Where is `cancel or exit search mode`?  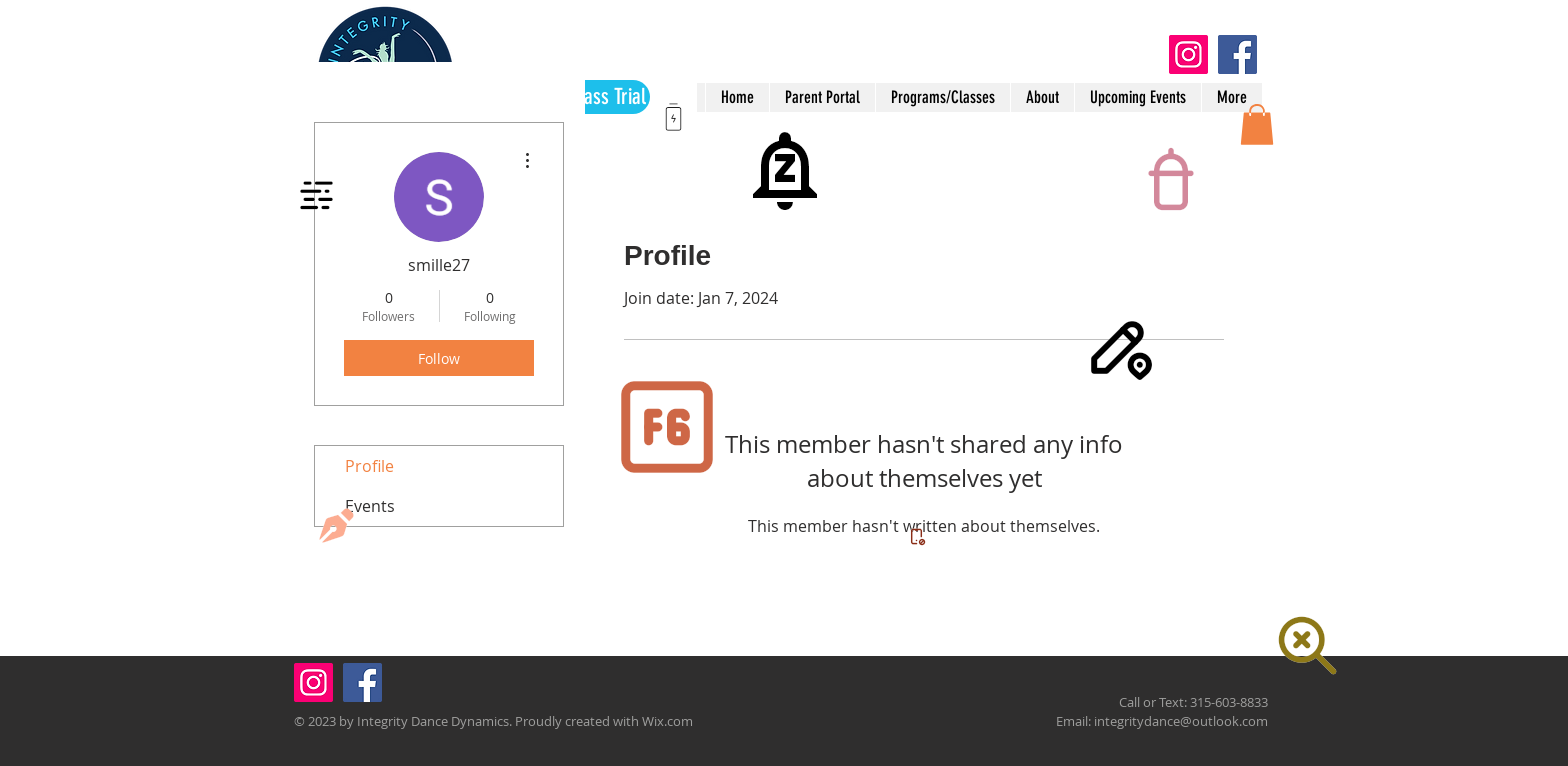 cancel or exit search mode is located at coordinates (1307, 645).